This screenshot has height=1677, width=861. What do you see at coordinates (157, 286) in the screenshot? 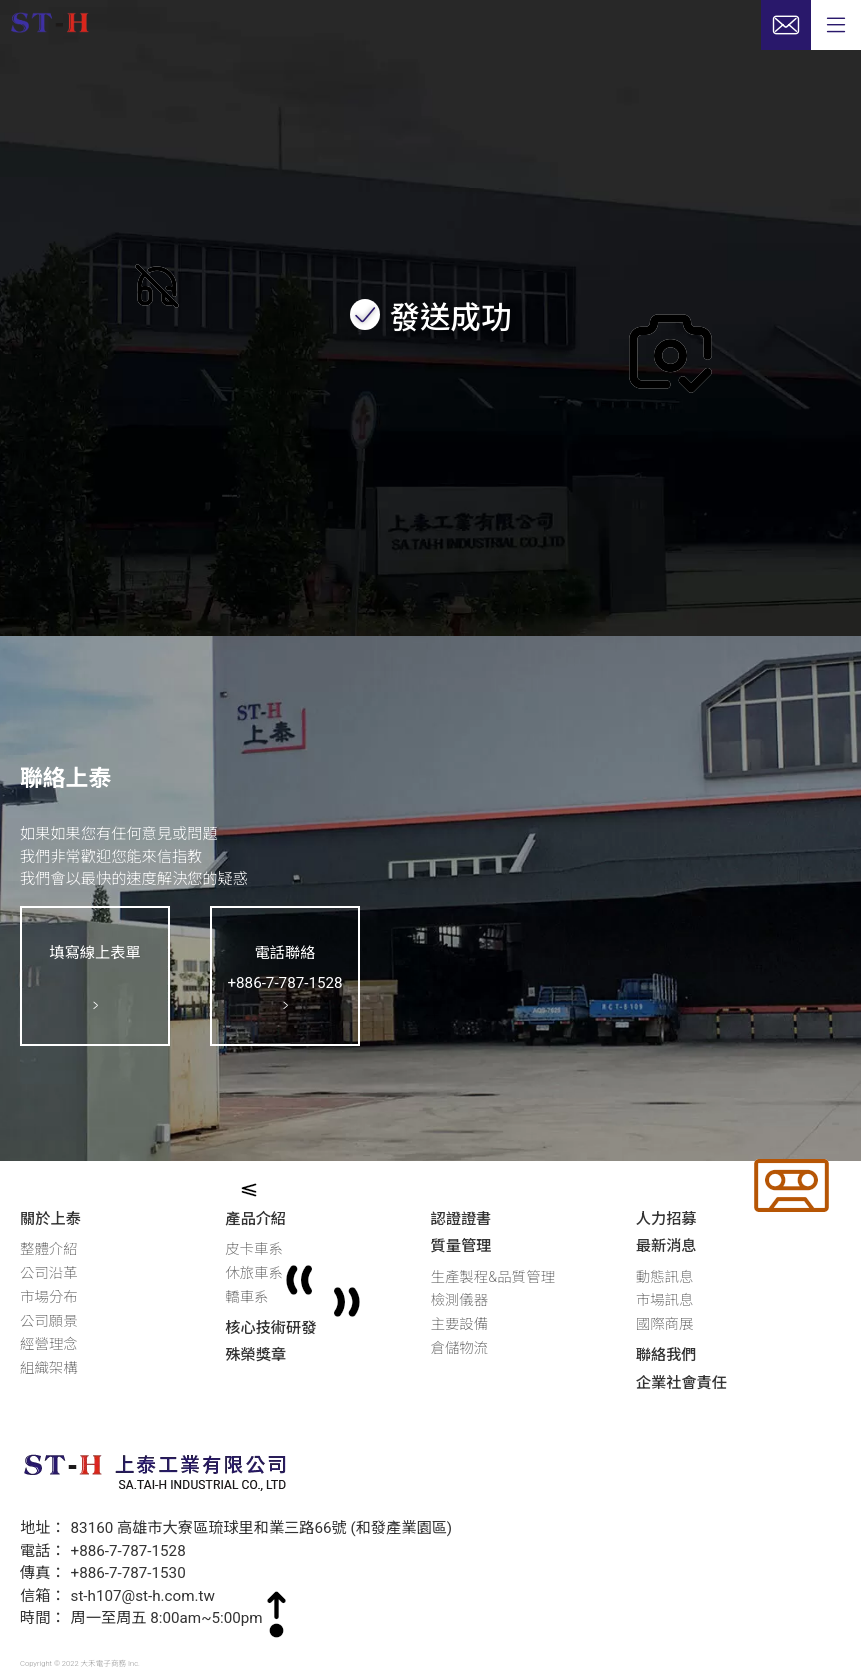
I see `mute or disable audio output` at bounding box center [157, 286].